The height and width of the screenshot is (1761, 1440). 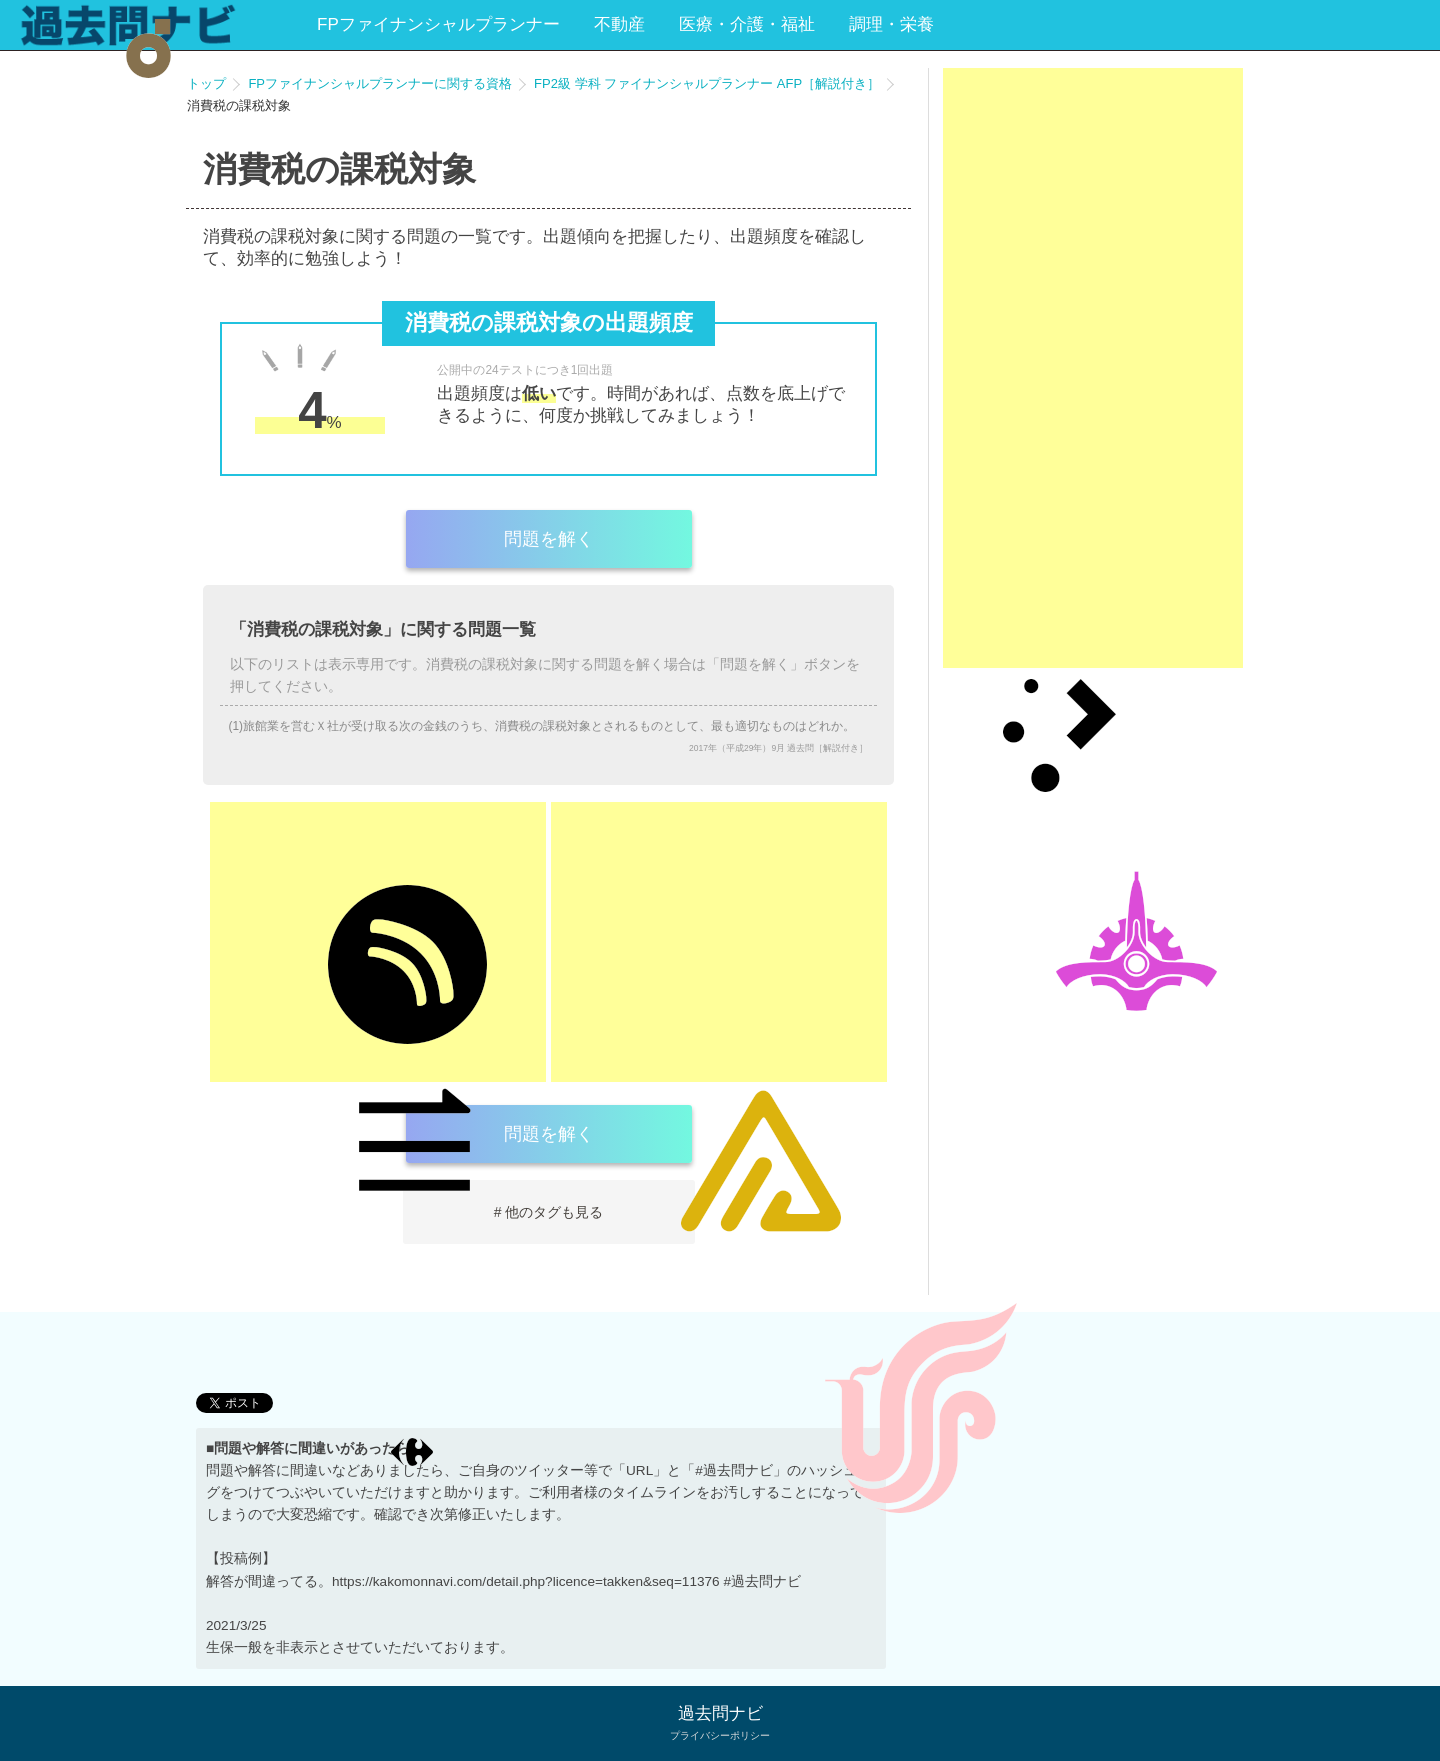 I want to click on Air China airline logo, so click(x=921, y=1408).